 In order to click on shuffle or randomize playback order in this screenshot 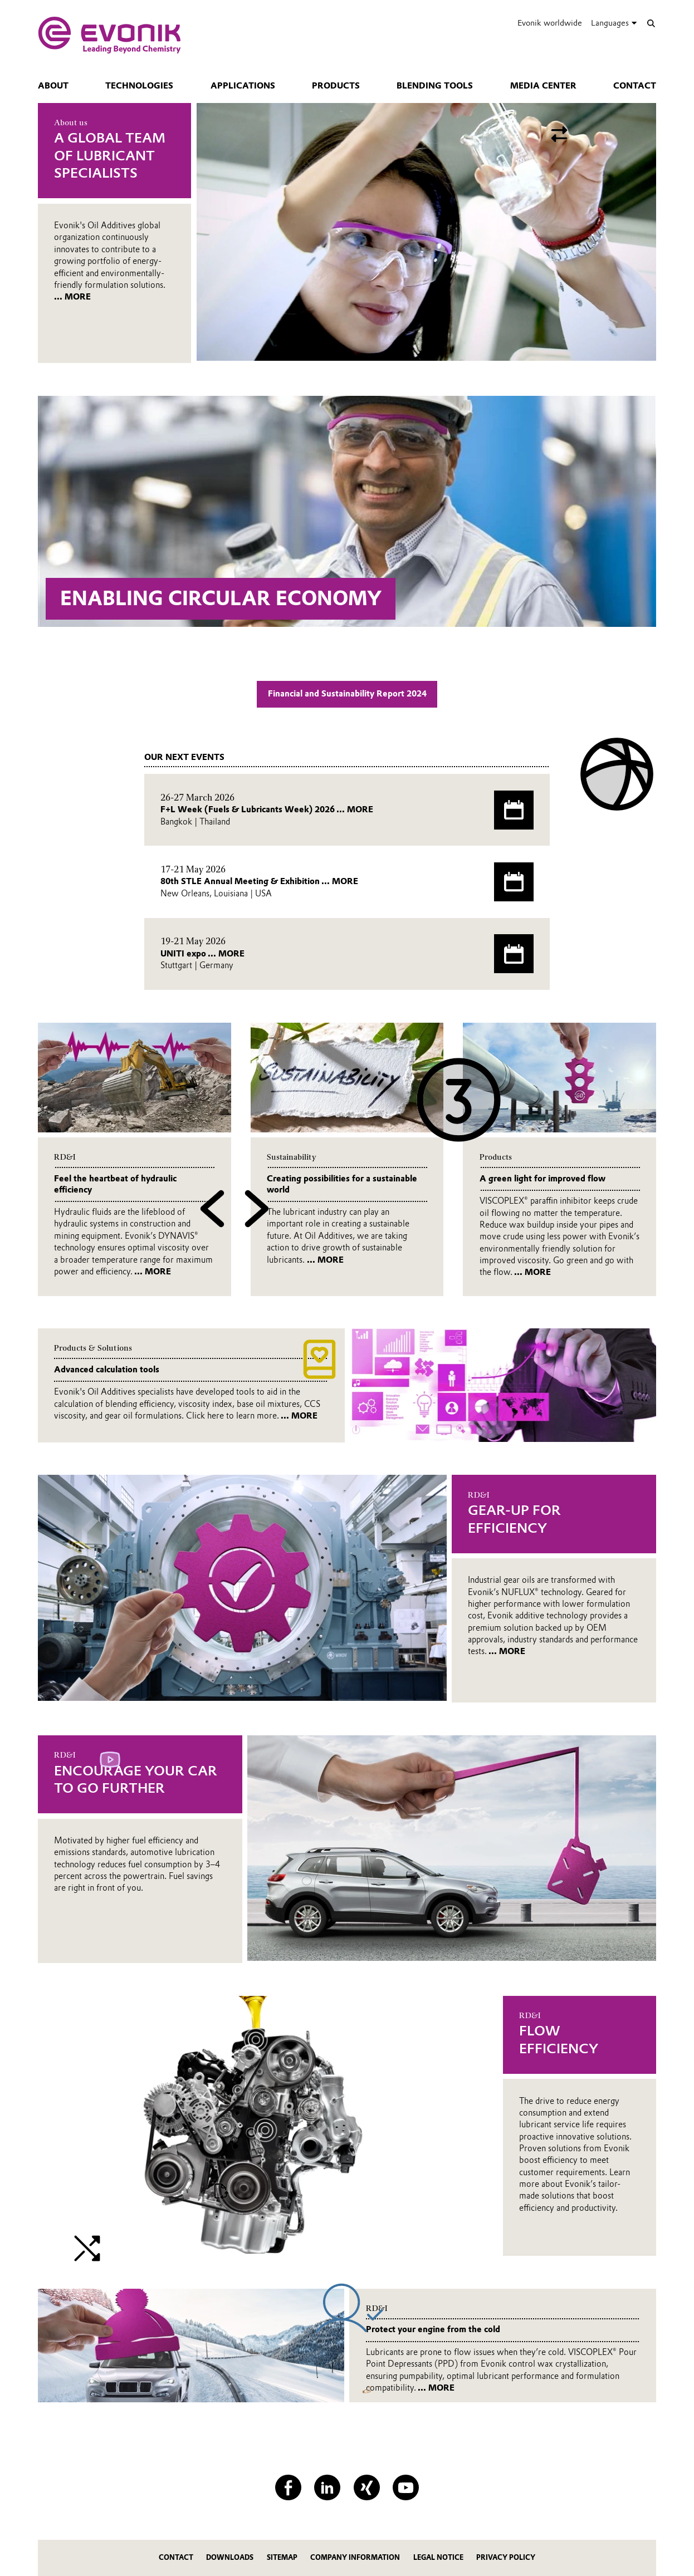, I will do `click(87, 2248)`.